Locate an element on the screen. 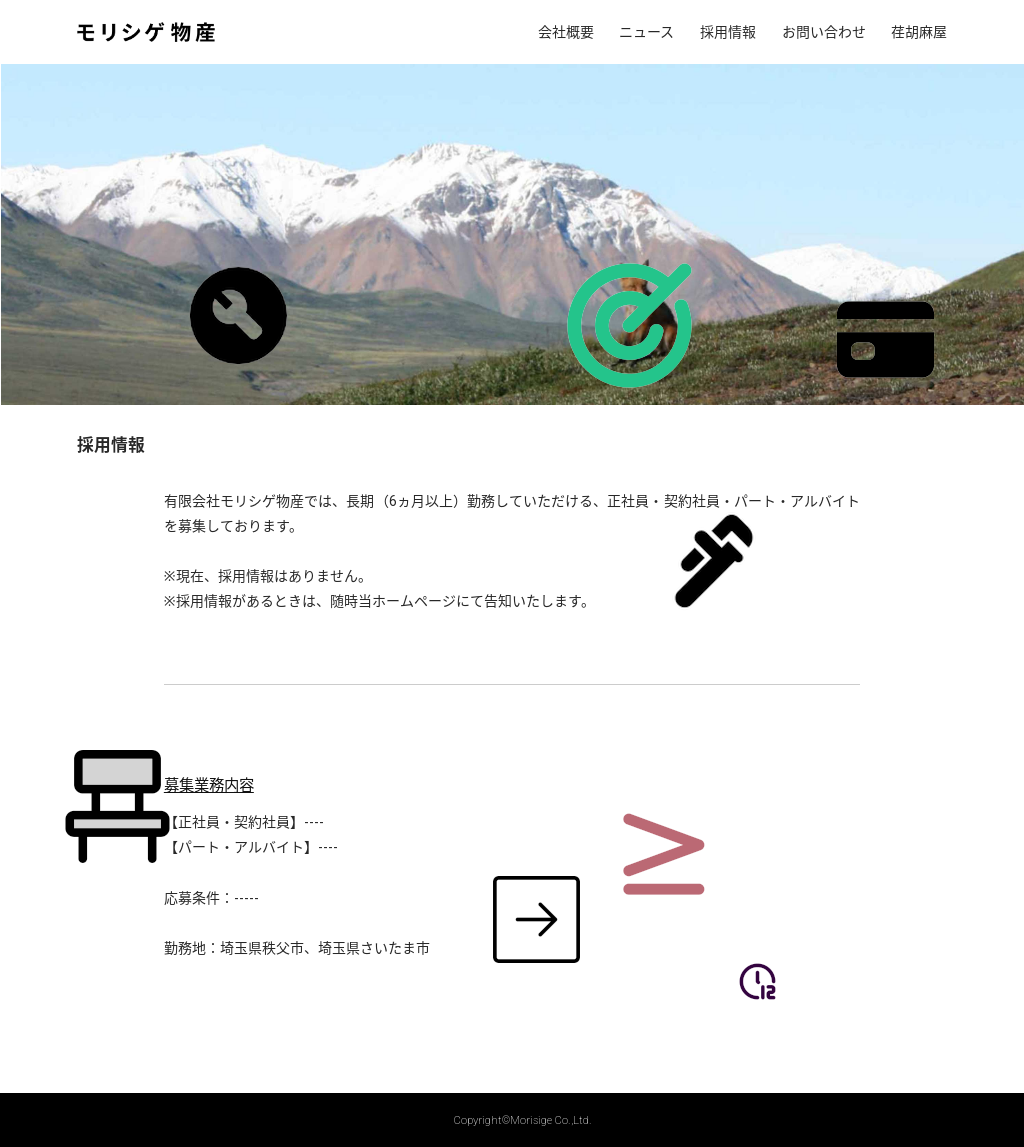 The height and width of the screenshot is (1147, 1024). view time in 12-hour format is located at coordinates (757, 981).